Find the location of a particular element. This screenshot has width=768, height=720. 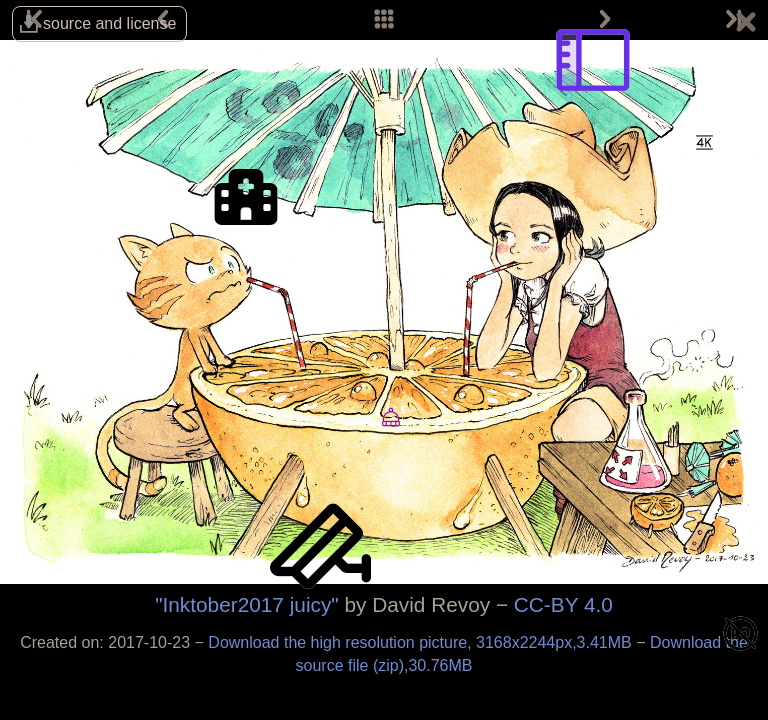

select winter or cold weather category is located at coordinates (391, 418).